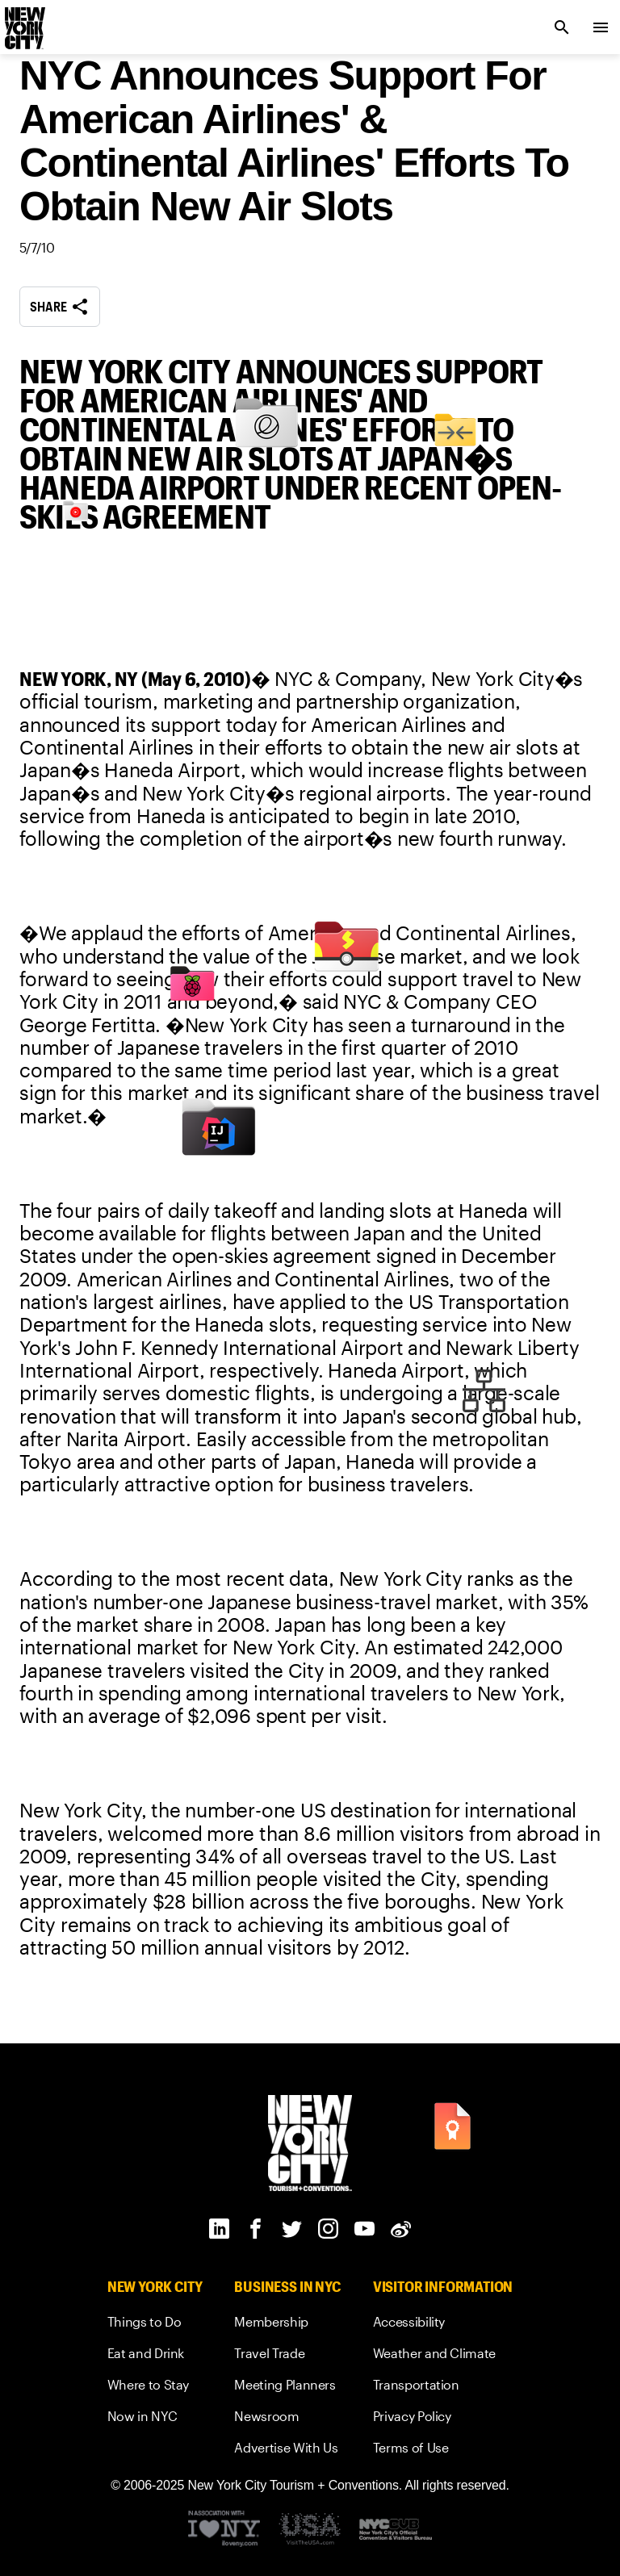 The height and width of the screenshot is (2576, 620). Describe the element at coordinates (484, 1390) in the screenshot. I see `view wired network connections` at that location.